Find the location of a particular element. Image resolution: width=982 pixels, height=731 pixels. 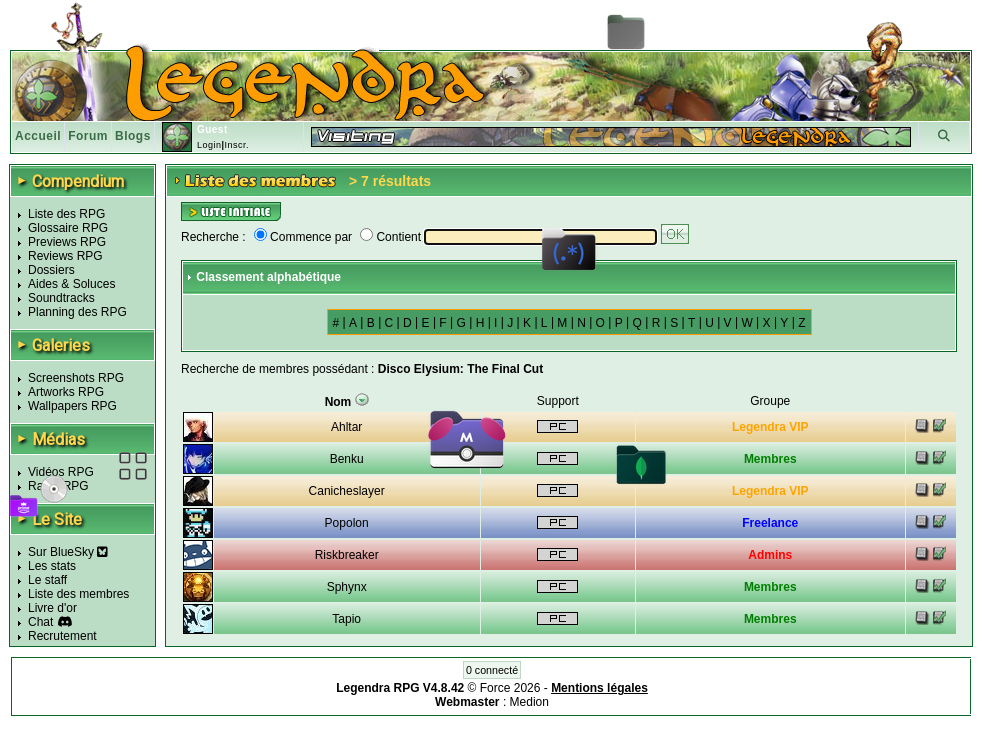

folder containing regular expression files or scripts is located at coordinates (568, 250).